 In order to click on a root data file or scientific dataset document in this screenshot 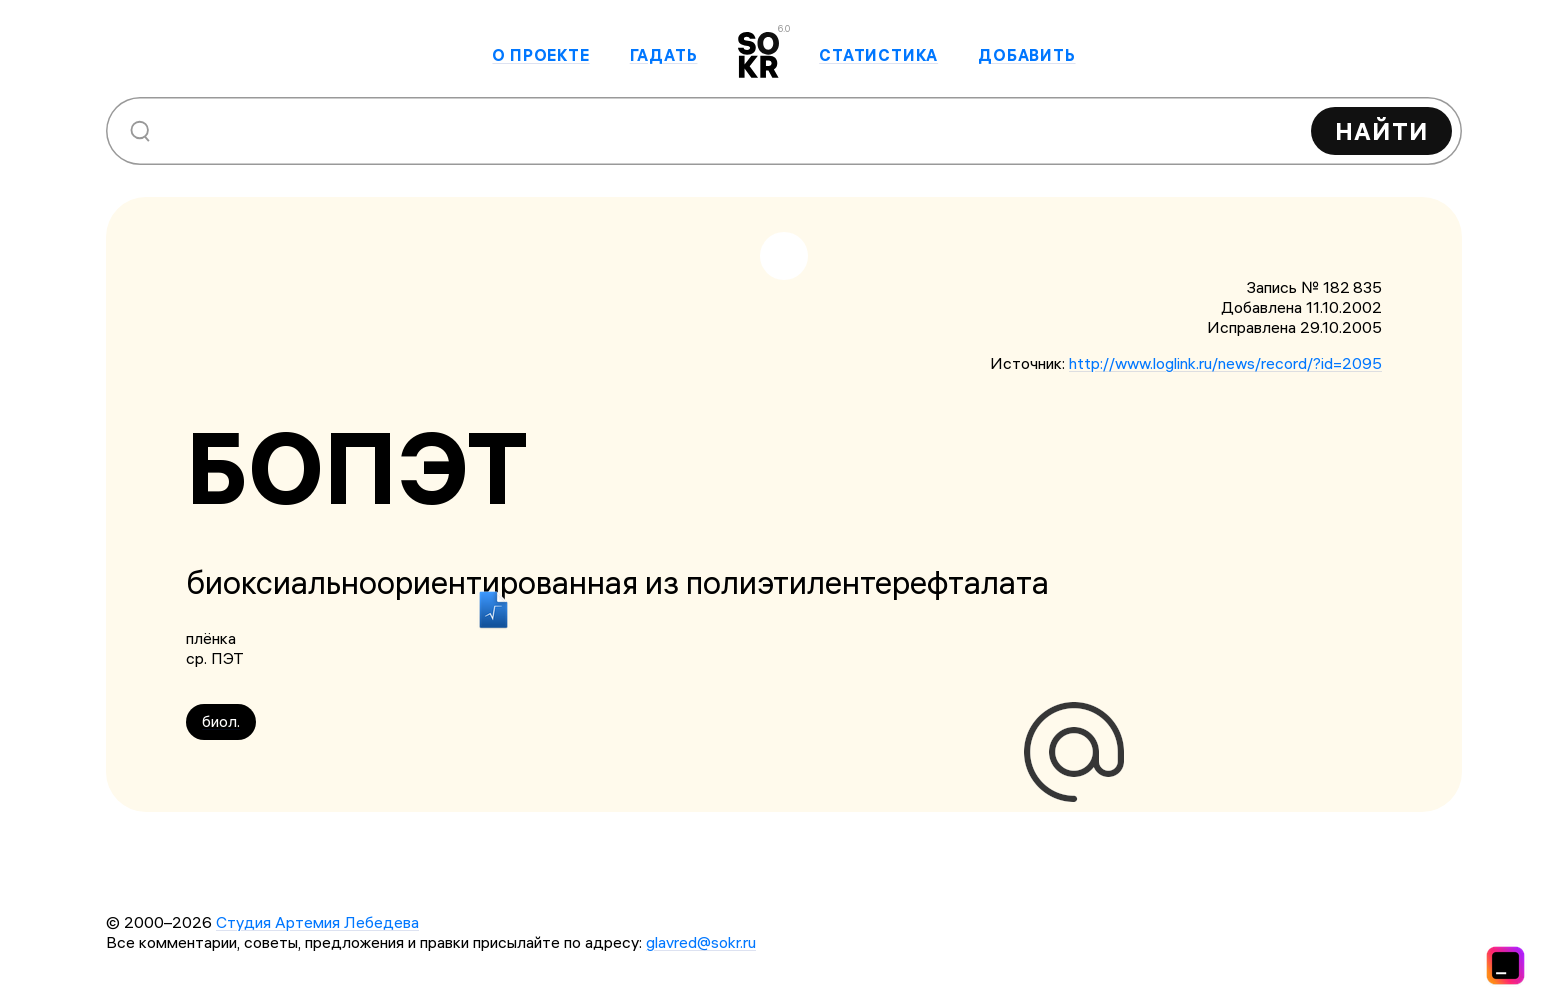, I will do `click(493, 610)`.